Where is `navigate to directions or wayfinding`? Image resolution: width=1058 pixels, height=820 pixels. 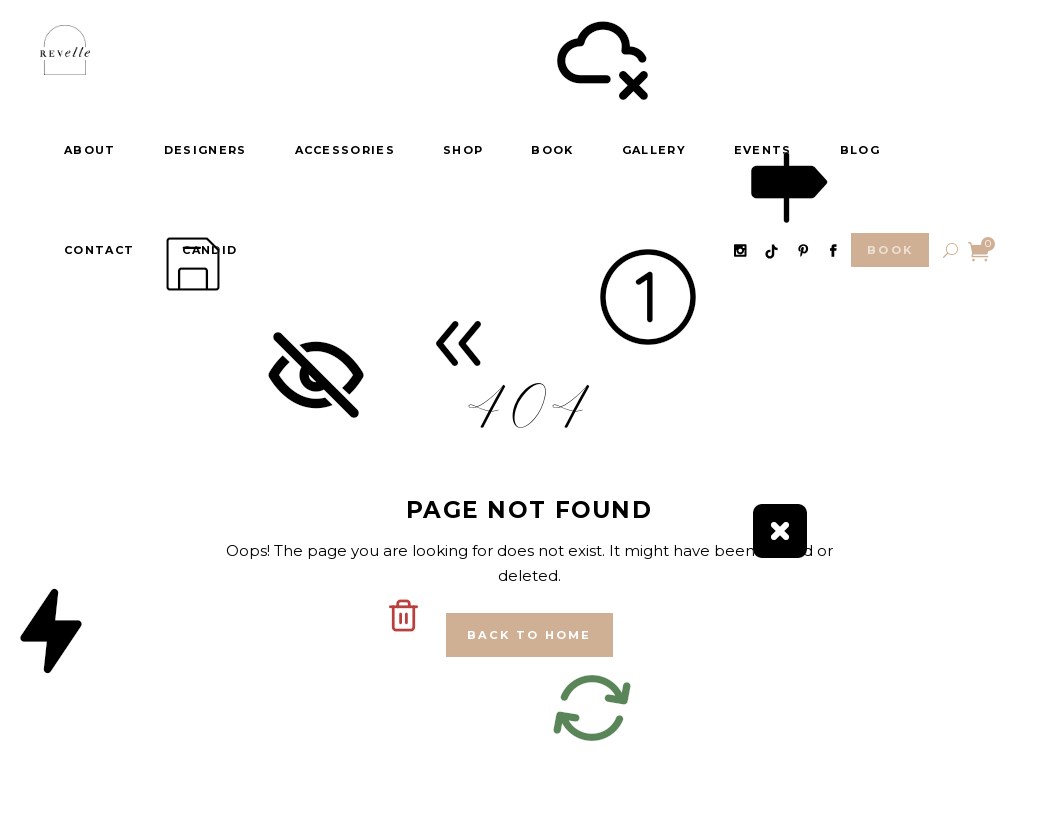
navigate to directions or wayfinding is located at coordinates (786, 187).